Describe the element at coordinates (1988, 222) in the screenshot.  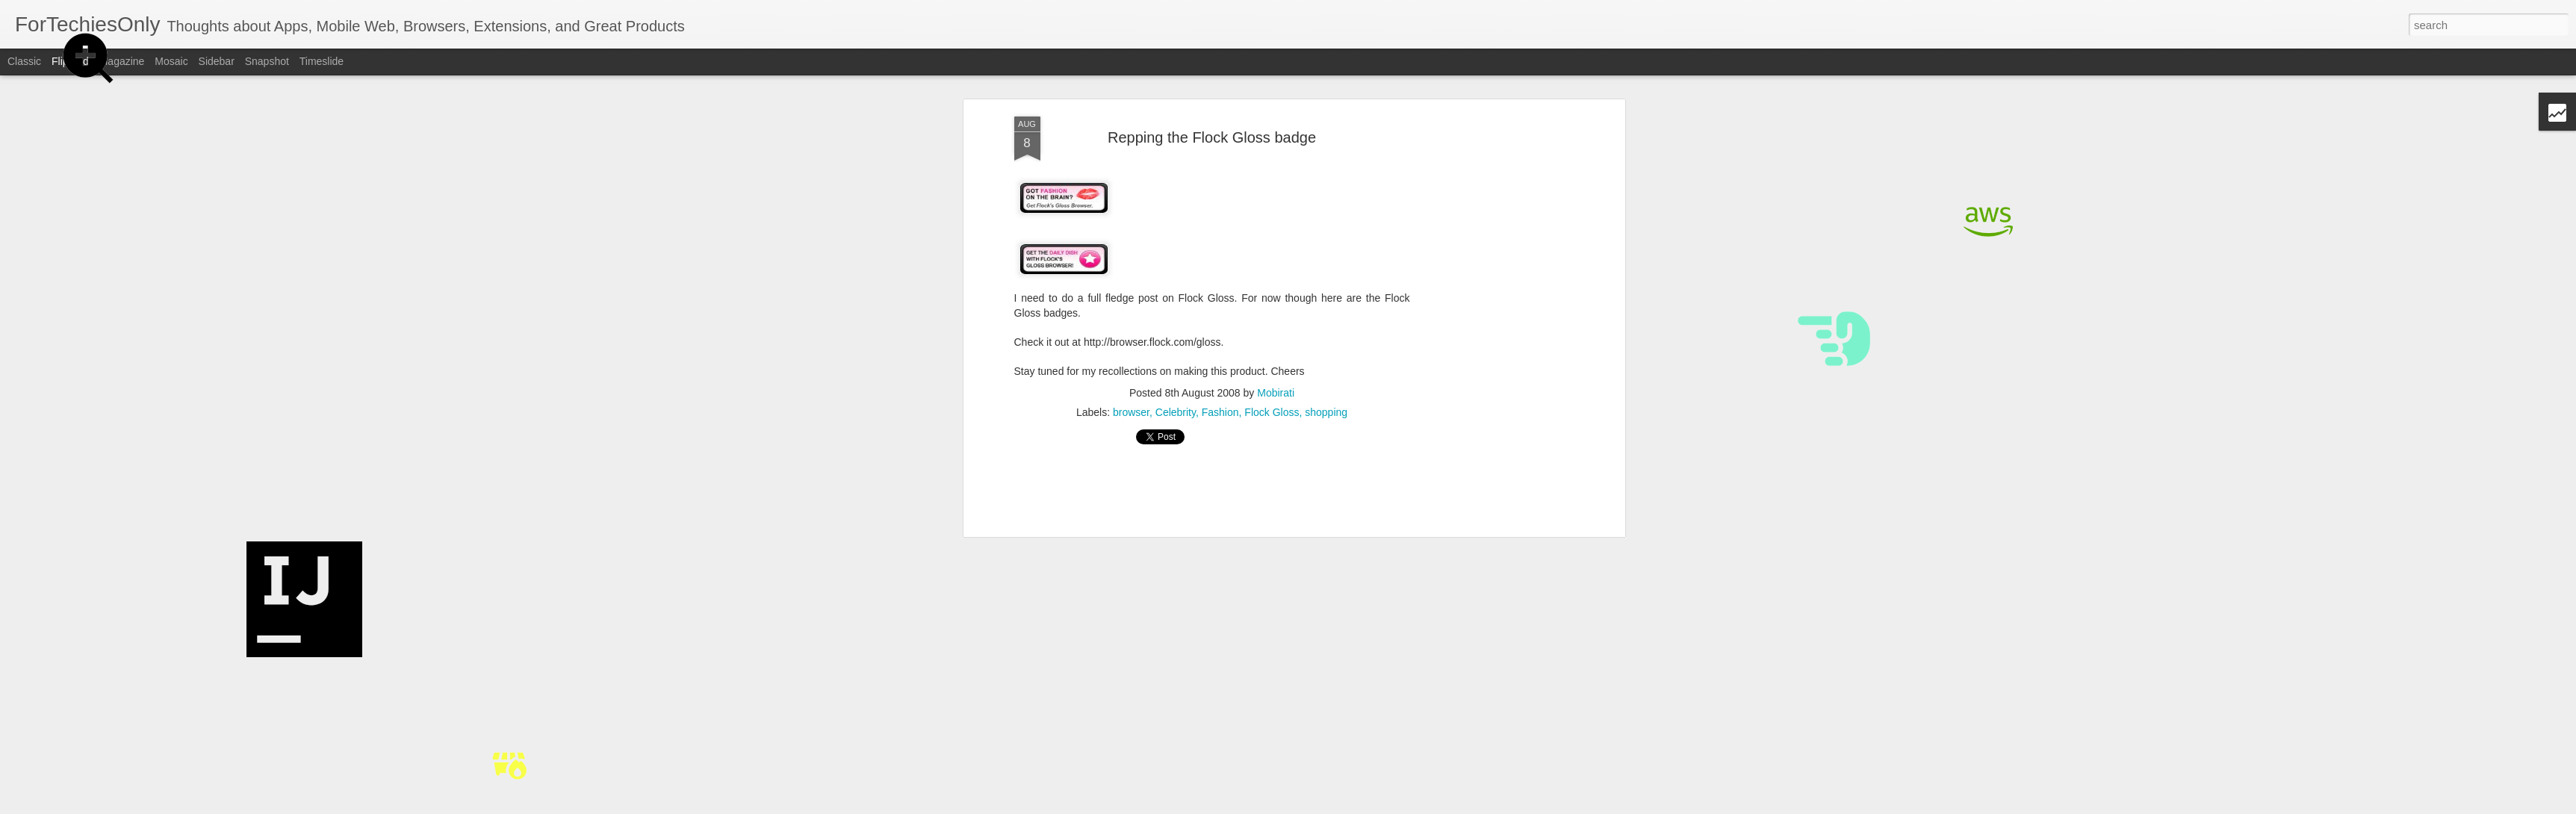
I see `amazon web services logo` at that location.